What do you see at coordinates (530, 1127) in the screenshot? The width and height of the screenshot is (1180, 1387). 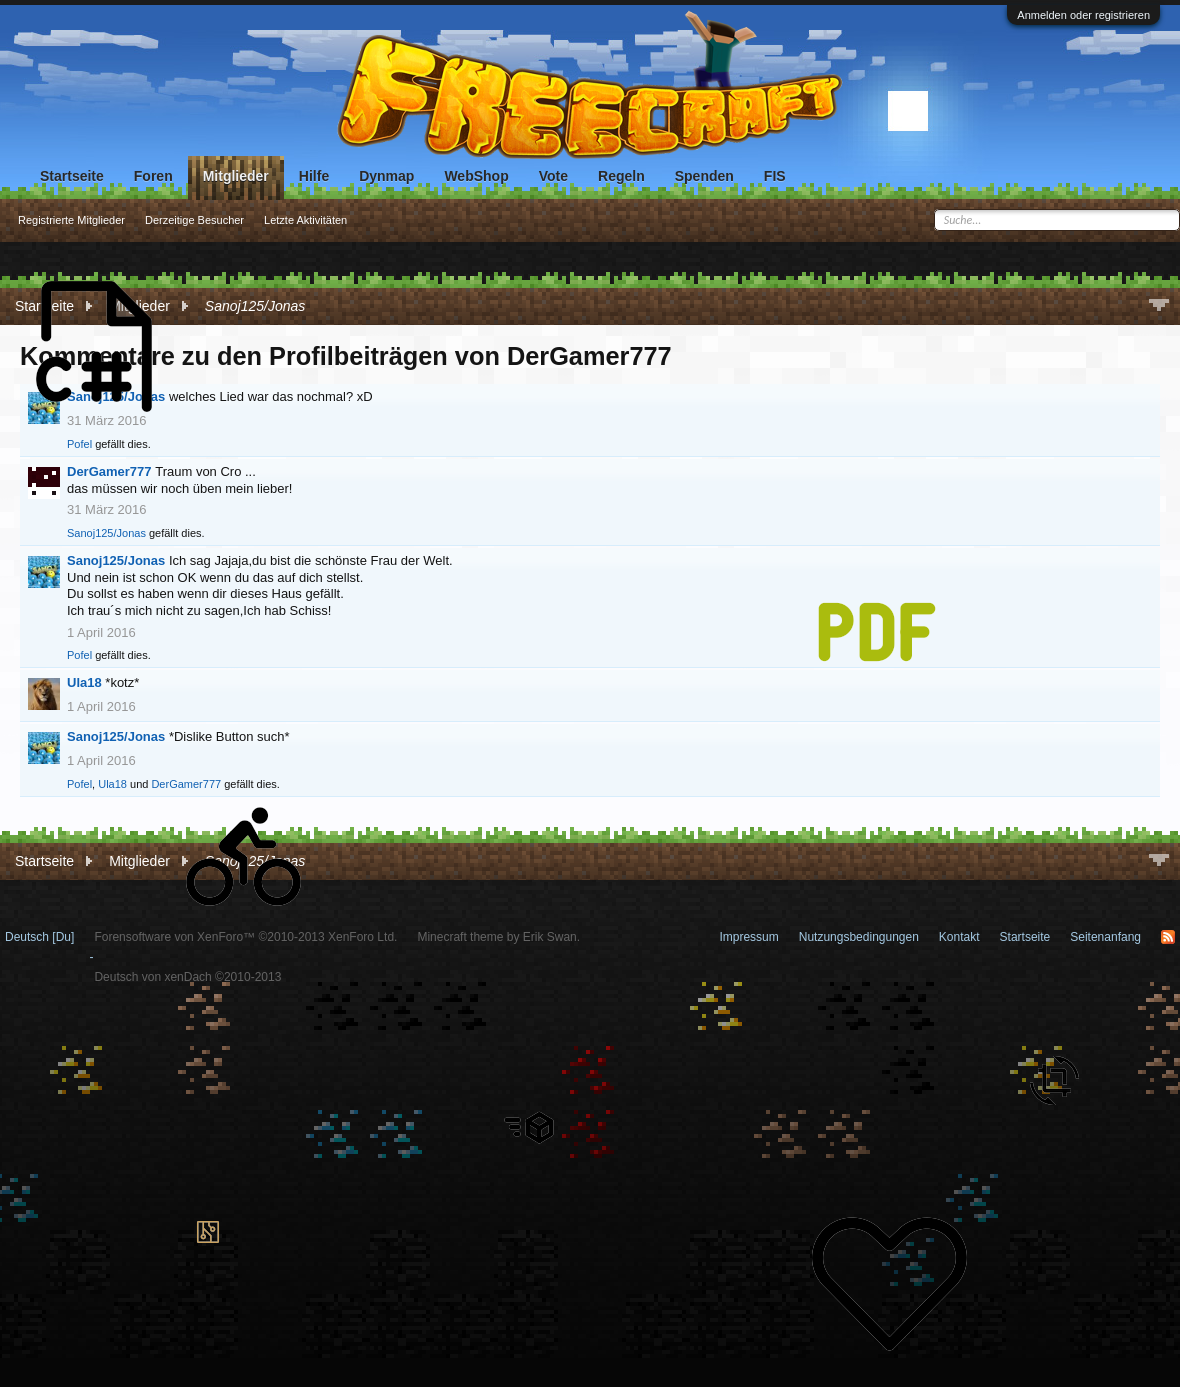 I see `send or ship a package` at bounding box center [530, 1127].